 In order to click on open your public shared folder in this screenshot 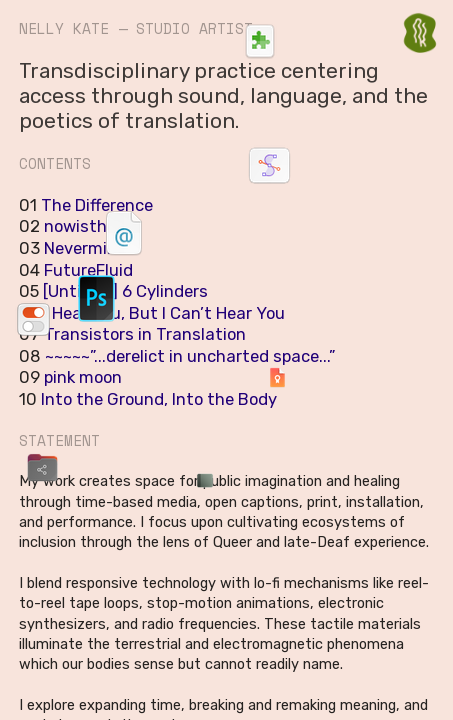, I will do `click(42, 467)`.